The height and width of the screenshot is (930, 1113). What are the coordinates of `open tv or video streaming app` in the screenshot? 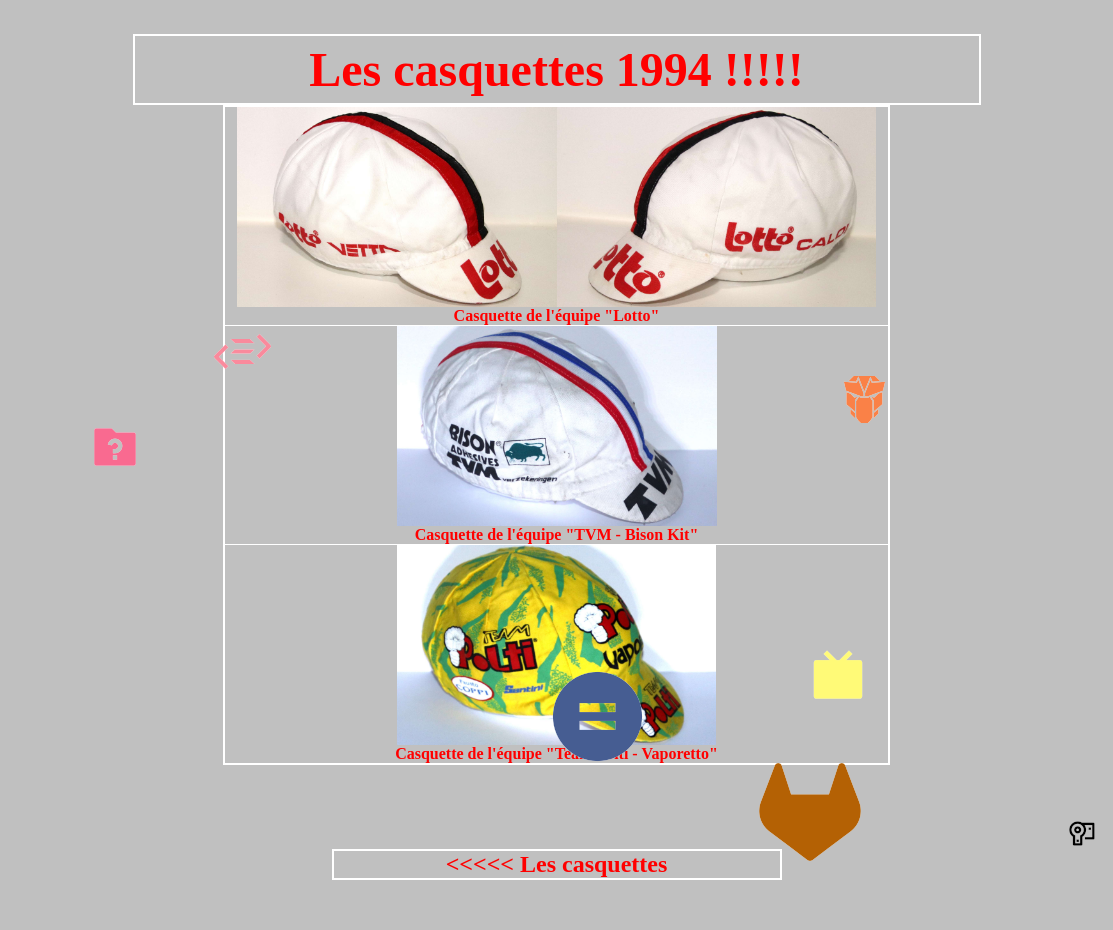 It's located at (838, 677).